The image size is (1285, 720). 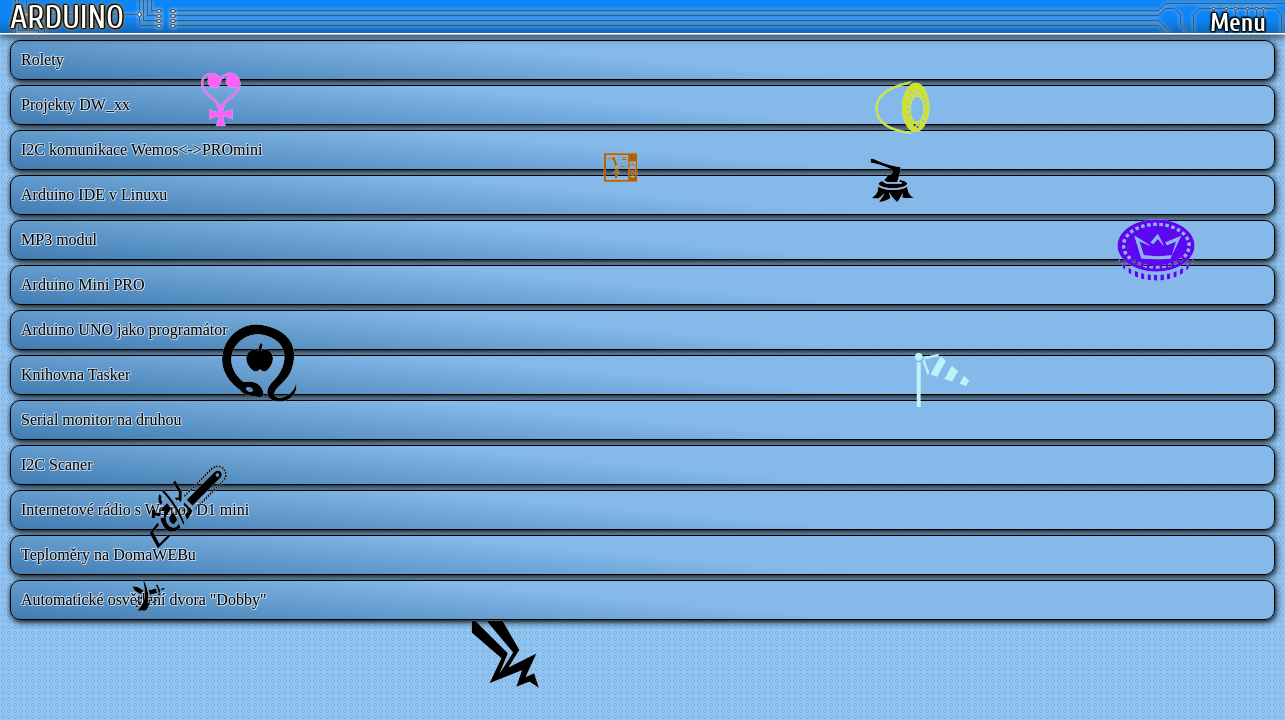 I want to click on select a holy or religious faction in a game, so click(x=221, y=99).